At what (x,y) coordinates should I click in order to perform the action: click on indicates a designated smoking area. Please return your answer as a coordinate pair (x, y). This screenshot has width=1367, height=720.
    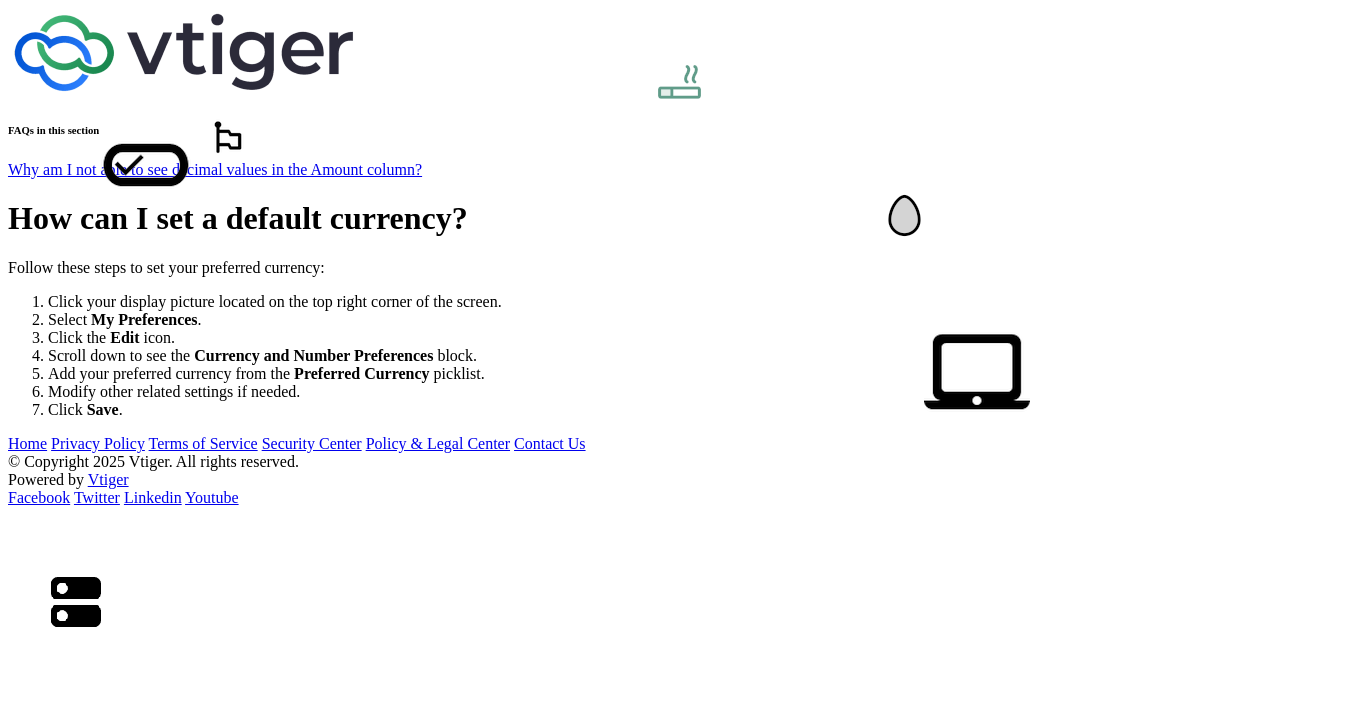
    Looking at the image, I should click on (679, 86).